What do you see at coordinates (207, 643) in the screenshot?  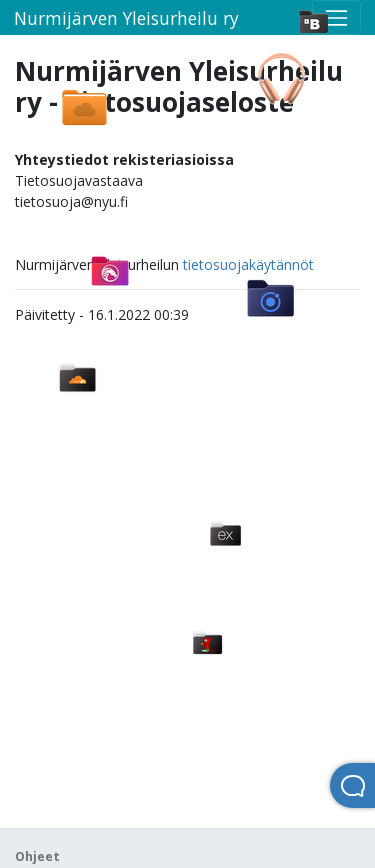 I see `open BSD-related files or projects` at bounding box center [207, 643].